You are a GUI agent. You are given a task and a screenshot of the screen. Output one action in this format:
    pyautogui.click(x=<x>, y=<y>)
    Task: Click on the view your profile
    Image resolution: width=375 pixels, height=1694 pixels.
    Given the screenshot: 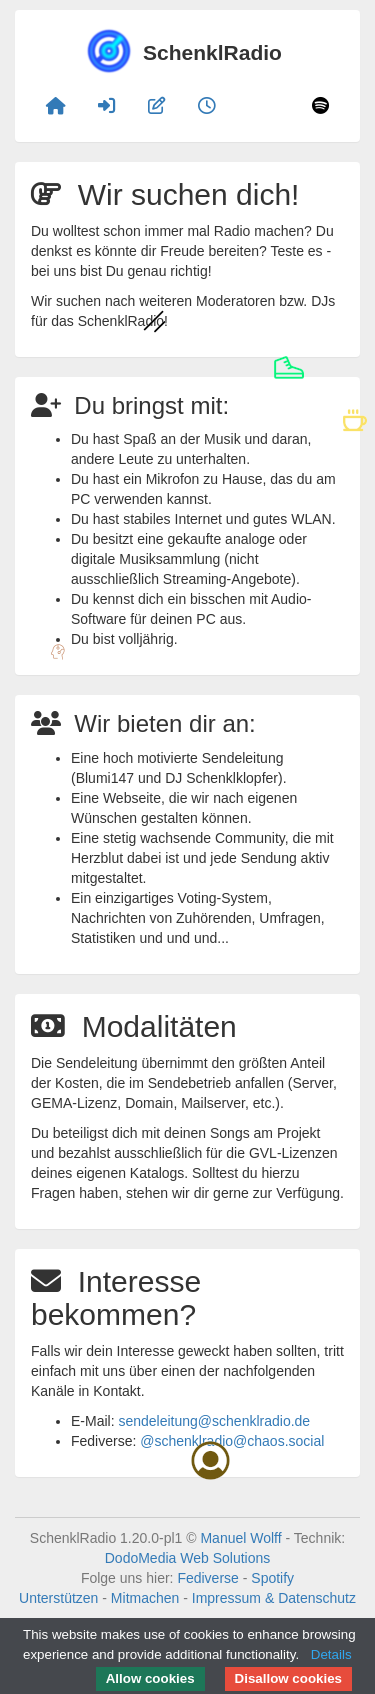 What is the action you would take?
    pyautogui.click(x=210, y=1460)
    